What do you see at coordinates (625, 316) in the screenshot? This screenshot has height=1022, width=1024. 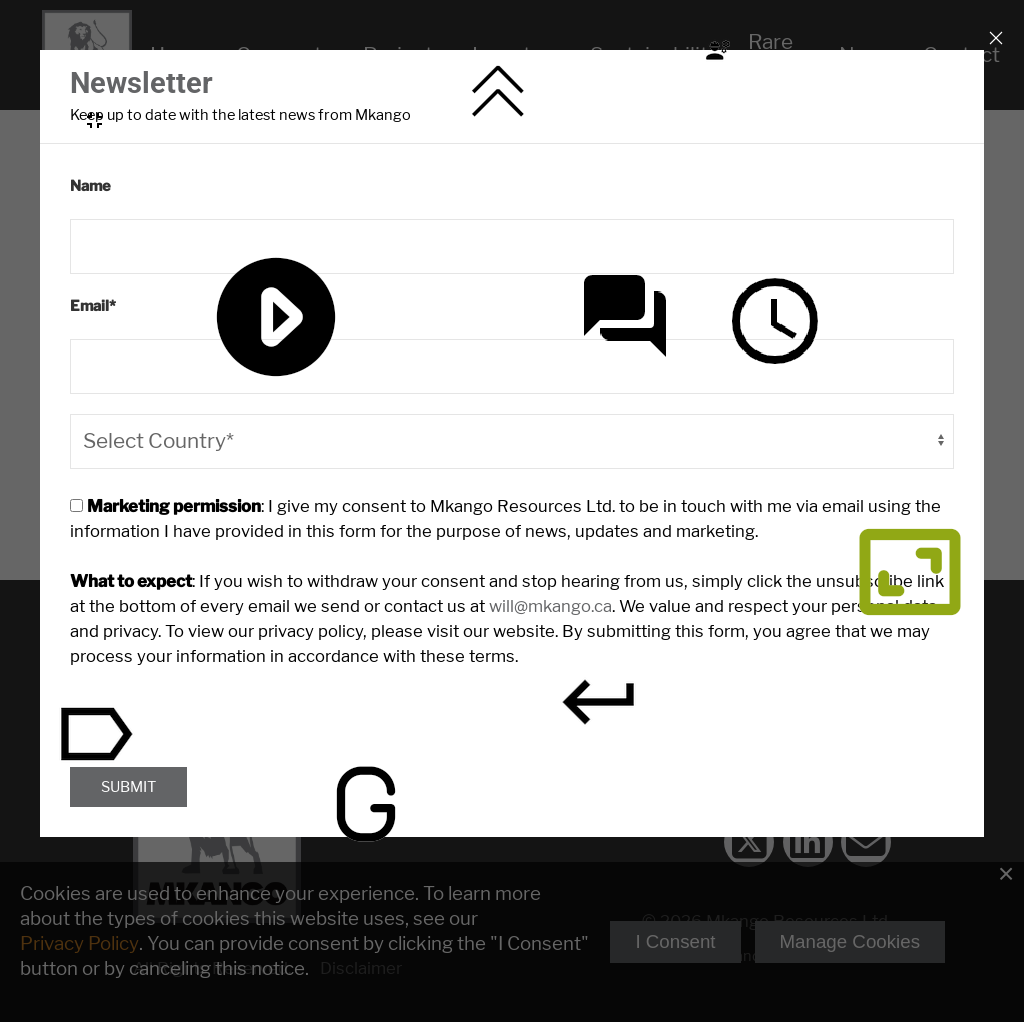 I see `open chat or messaging` at bounding box center [625, 316].